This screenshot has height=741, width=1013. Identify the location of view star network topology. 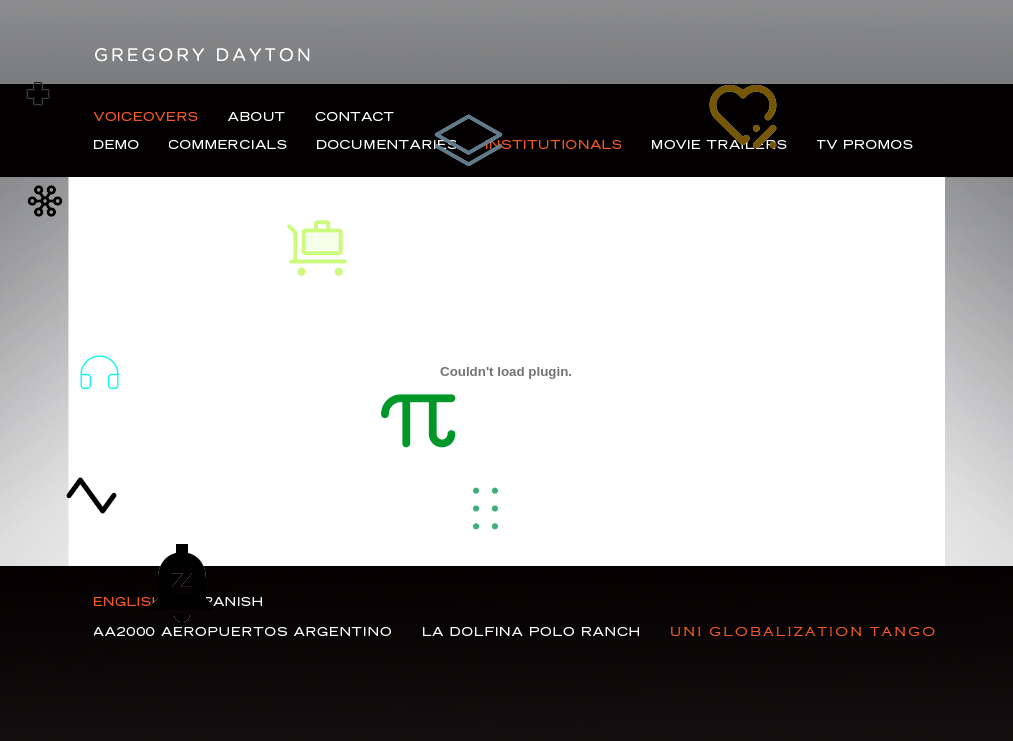
(45, 201).